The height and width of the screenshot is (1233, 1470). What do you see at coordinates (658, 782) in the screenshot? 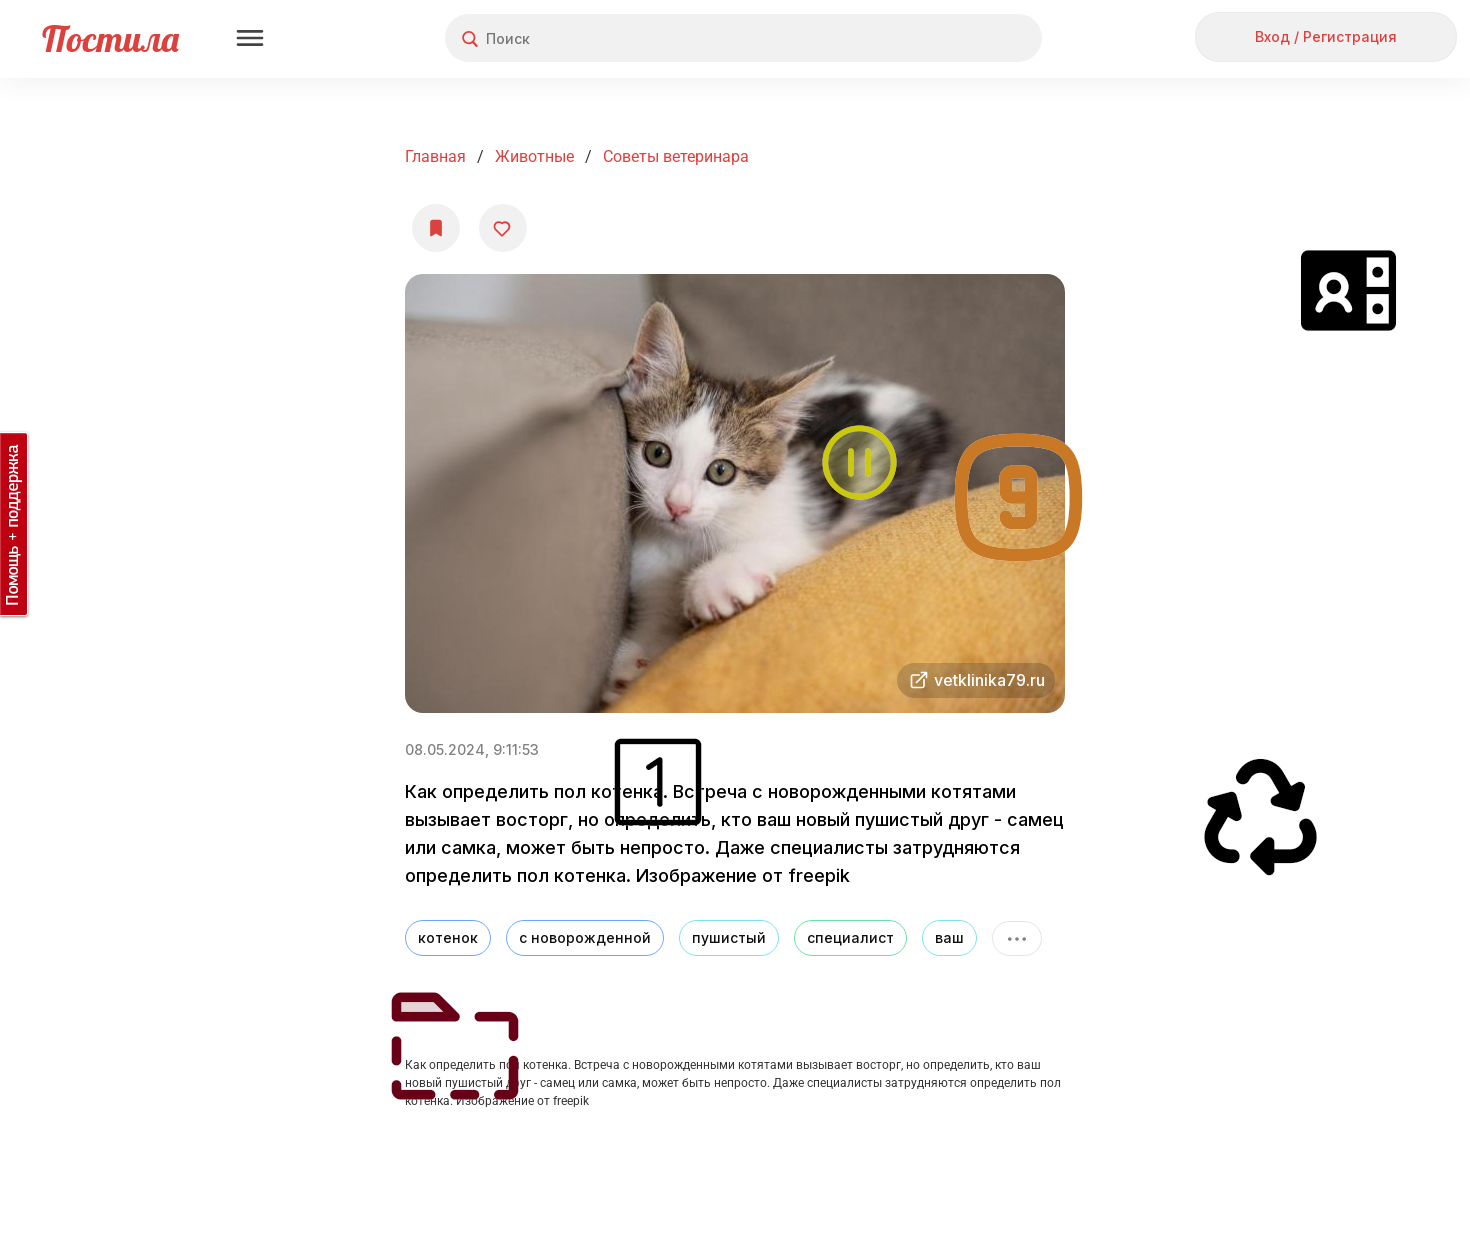
I see `indicates step one in a multi-step process` at bounding box center [658, 782].